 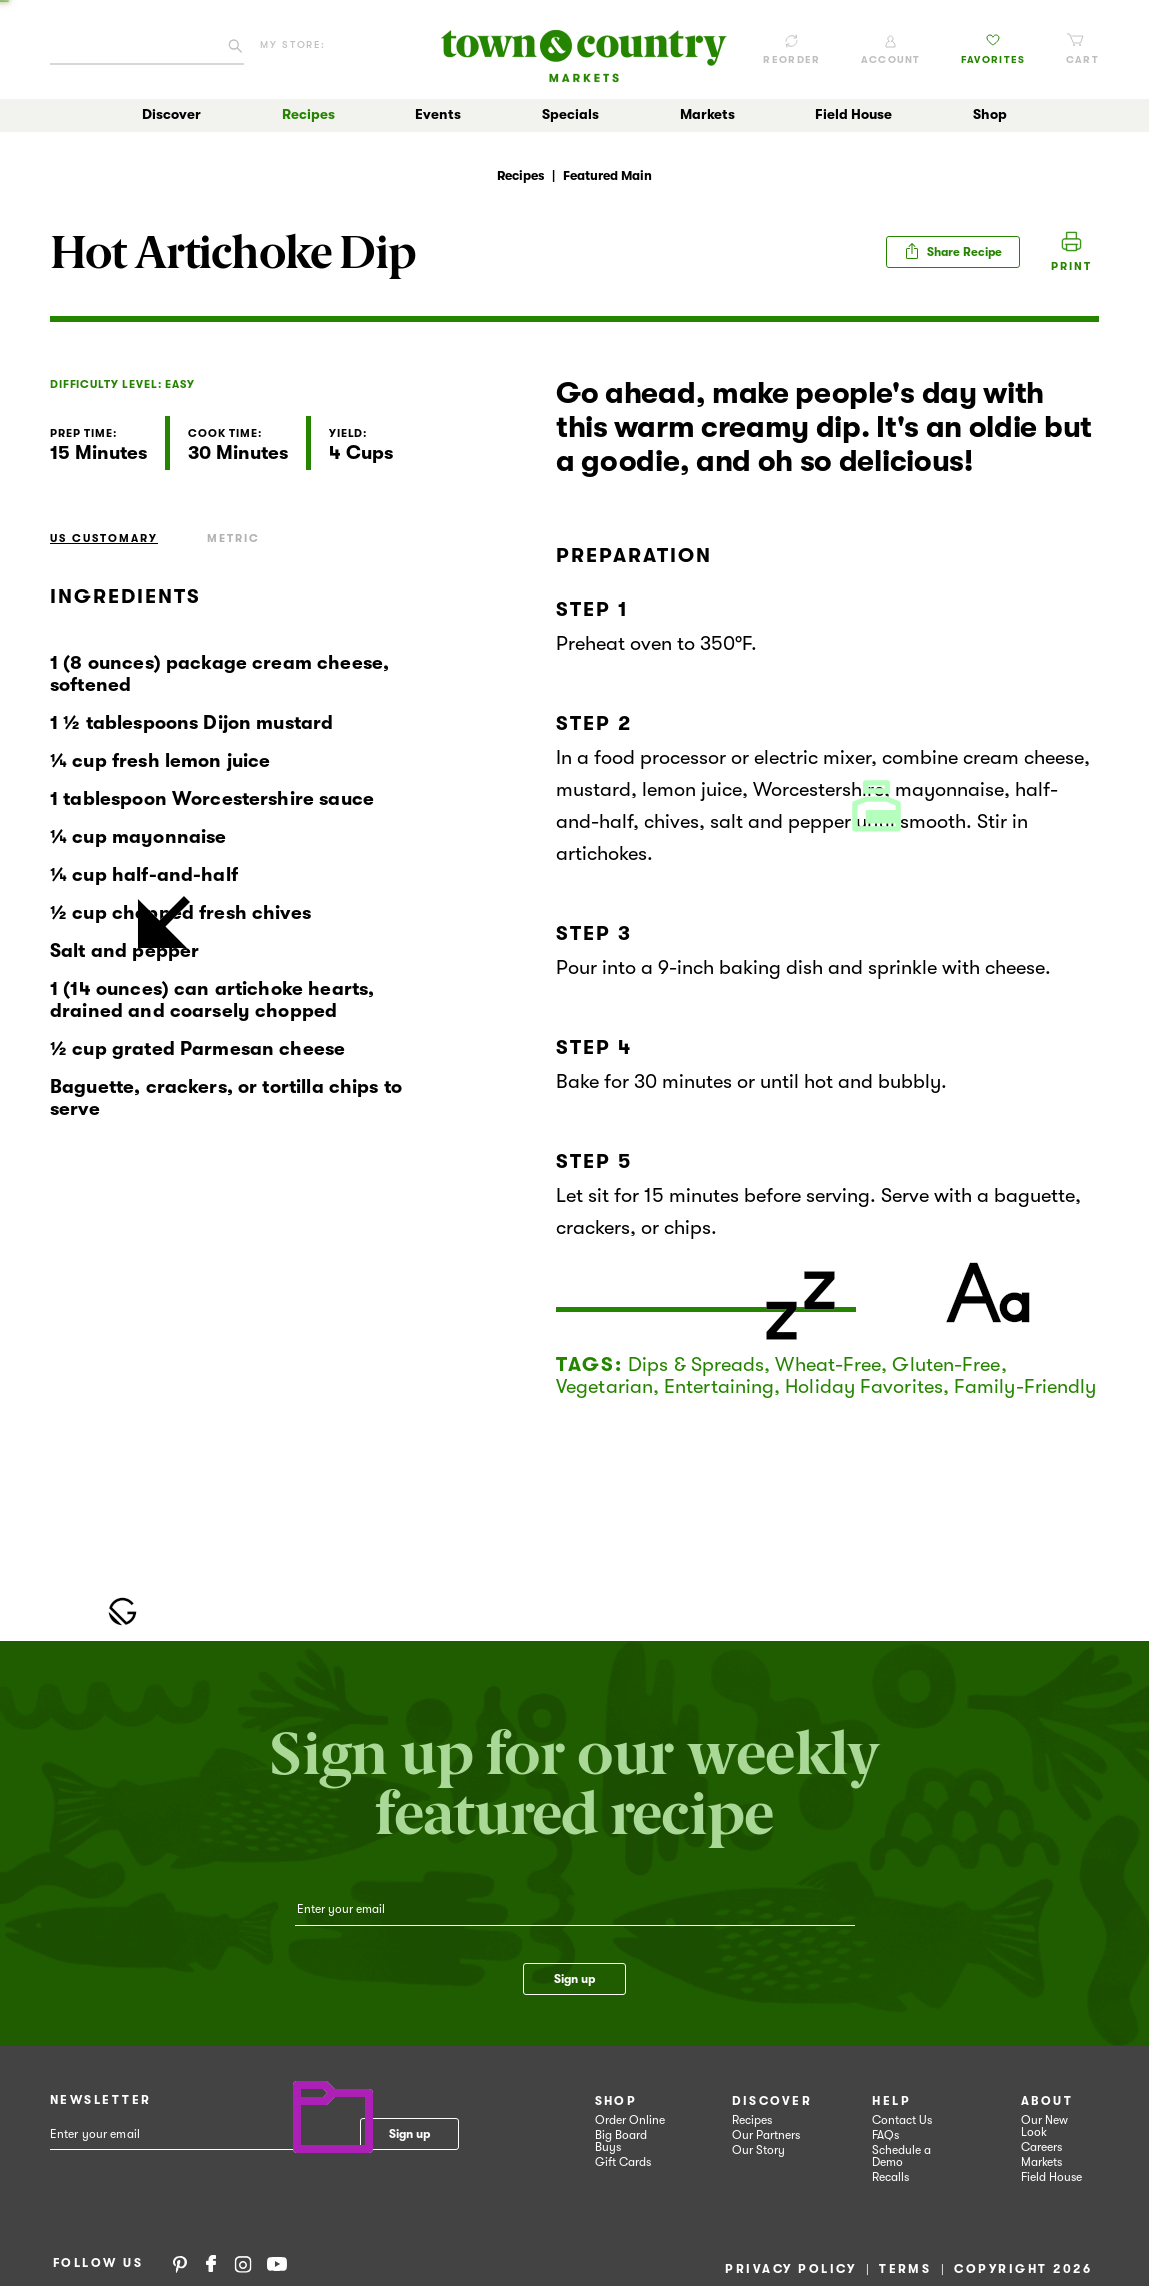 I want to click on indicates sleep or rest mode, so click(x=800, y=1305).